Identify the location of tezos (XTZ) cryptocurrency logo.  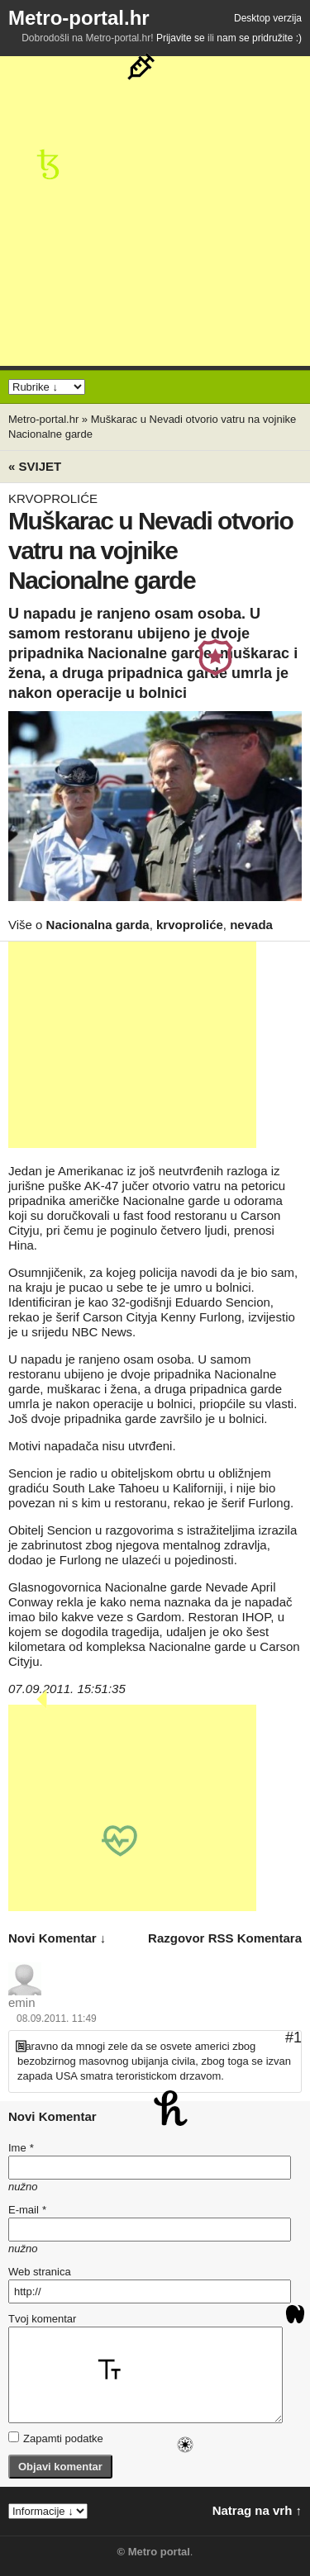
(48, 164).